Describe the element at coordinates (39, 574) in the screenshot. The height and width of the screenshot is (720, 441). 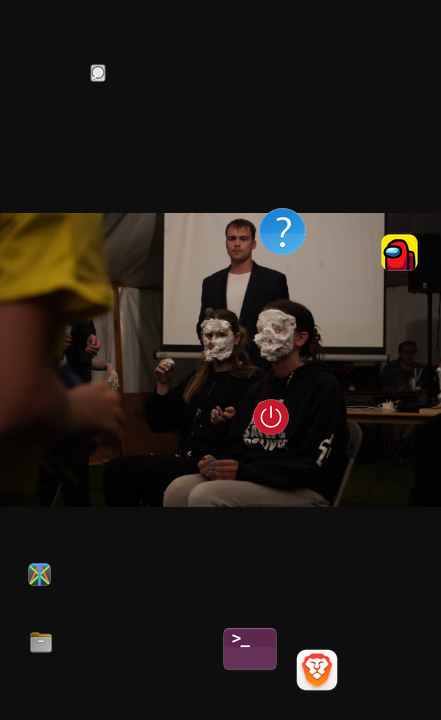
I see `open tixati torrent client` at that location.